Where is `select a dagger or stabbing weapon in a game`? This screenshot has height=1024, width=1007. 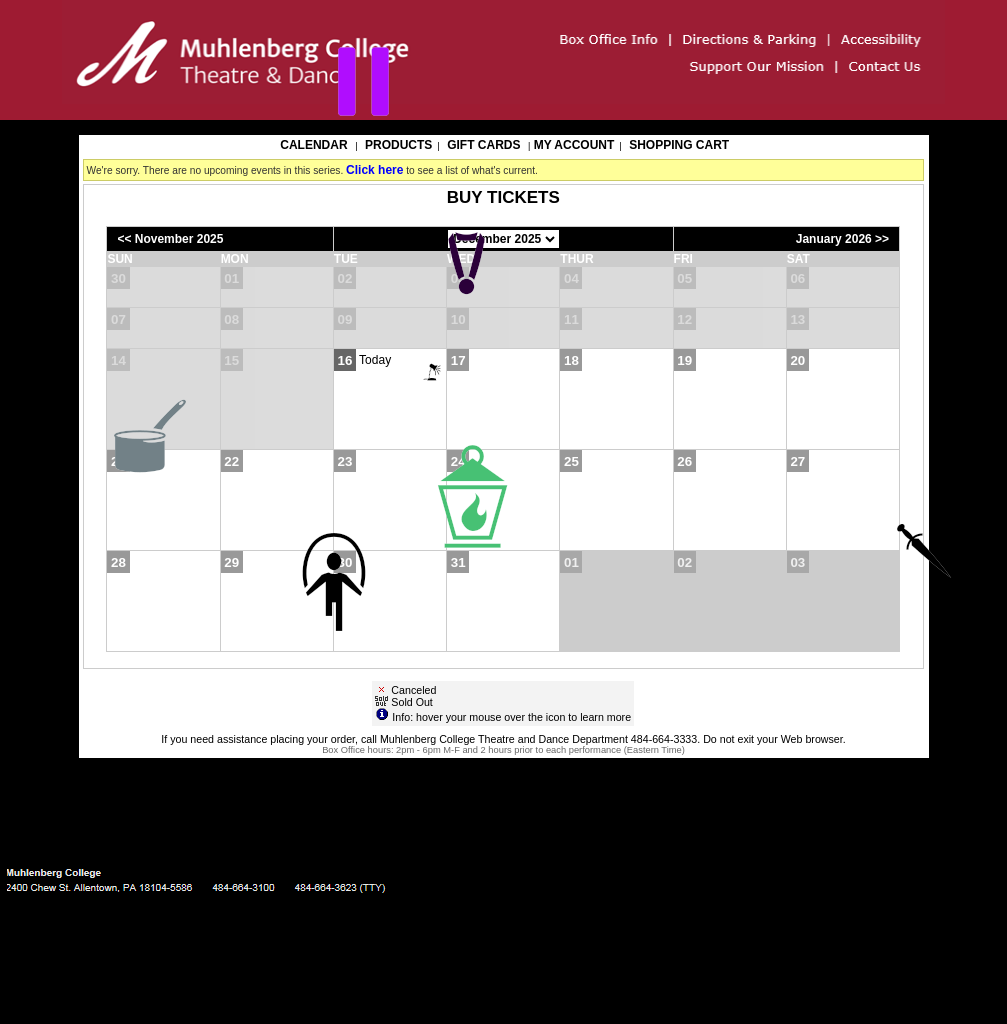
select a dagger or stabbing weapon in a game is located at coordinates (924, 551).